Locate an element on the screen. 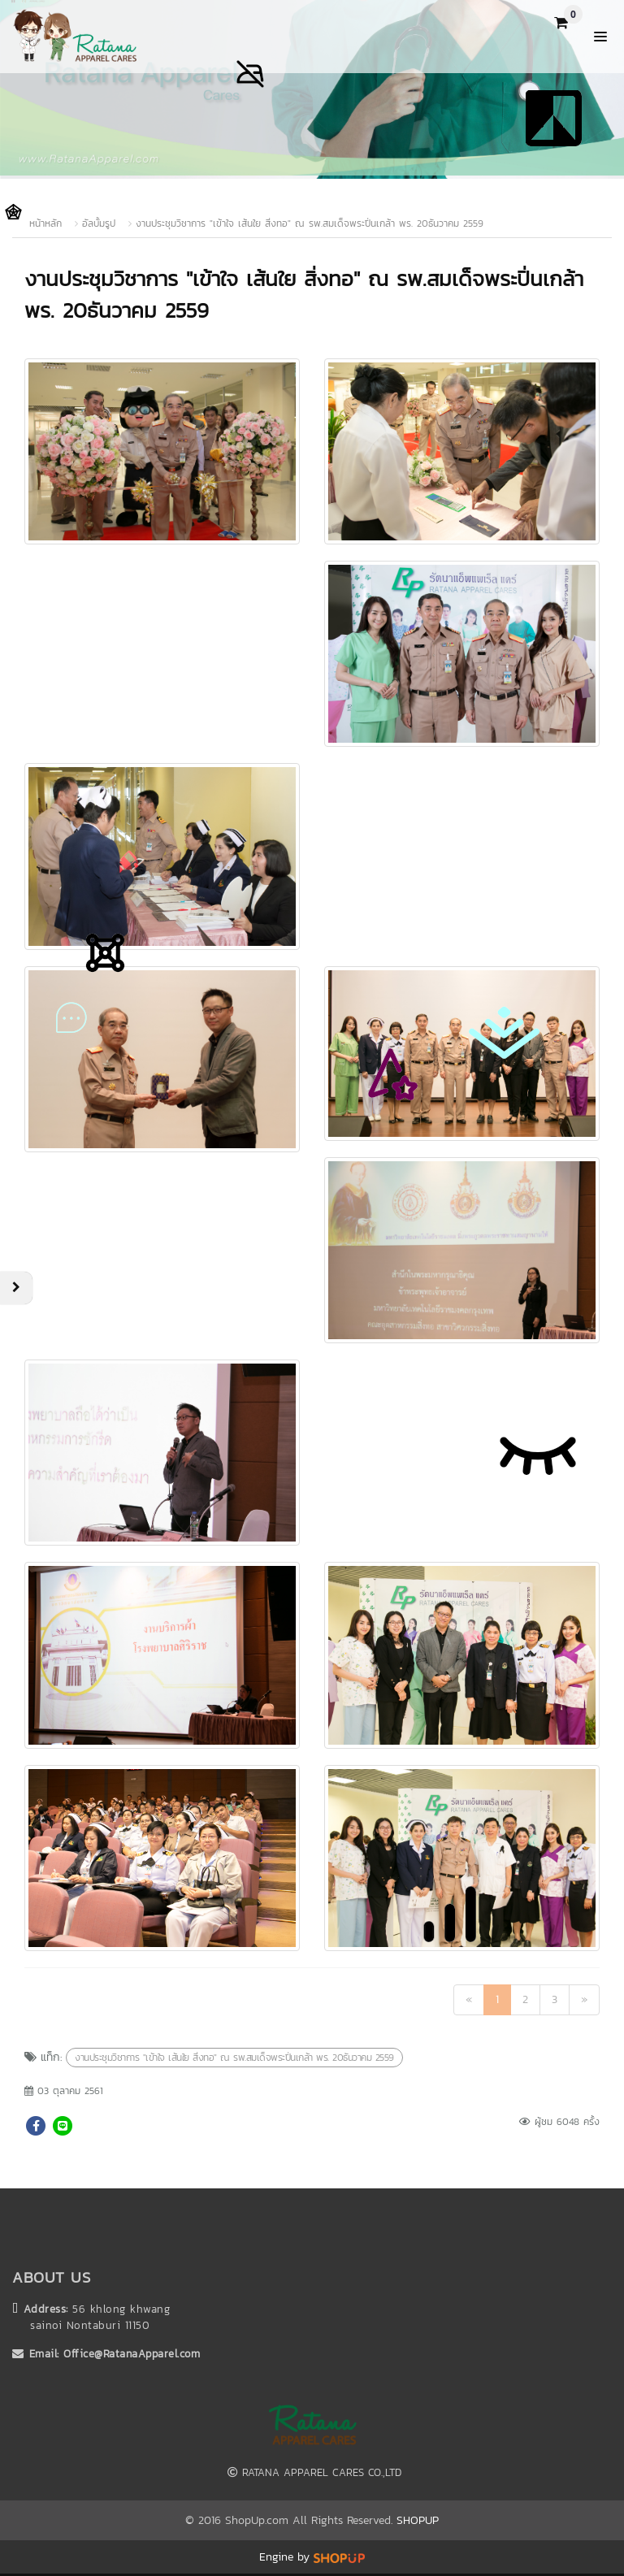 This screenshot has width=624, height=2576. view radar chart analytics is located at coordinates (13, 211).